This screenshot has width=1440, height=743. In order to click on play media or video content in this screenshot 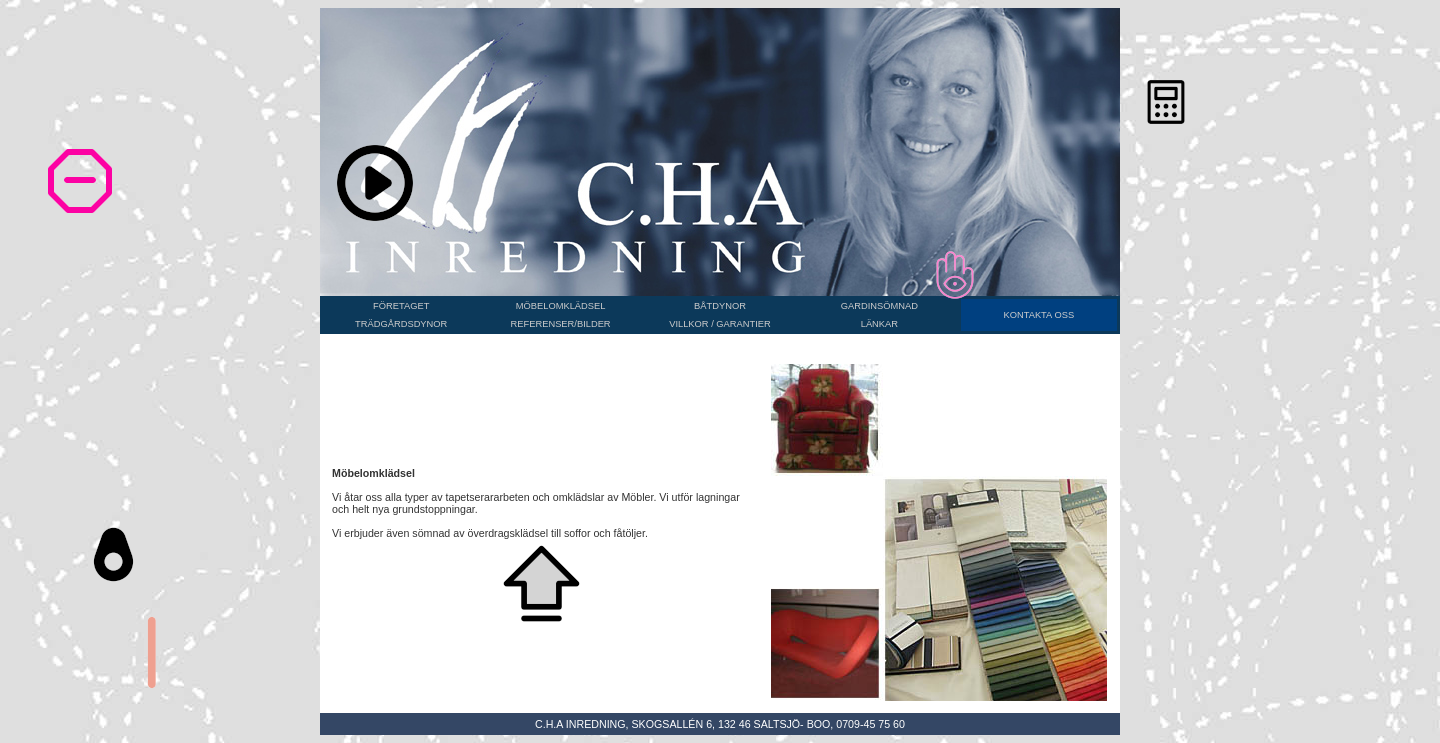, I will do `click(375, 183)`.